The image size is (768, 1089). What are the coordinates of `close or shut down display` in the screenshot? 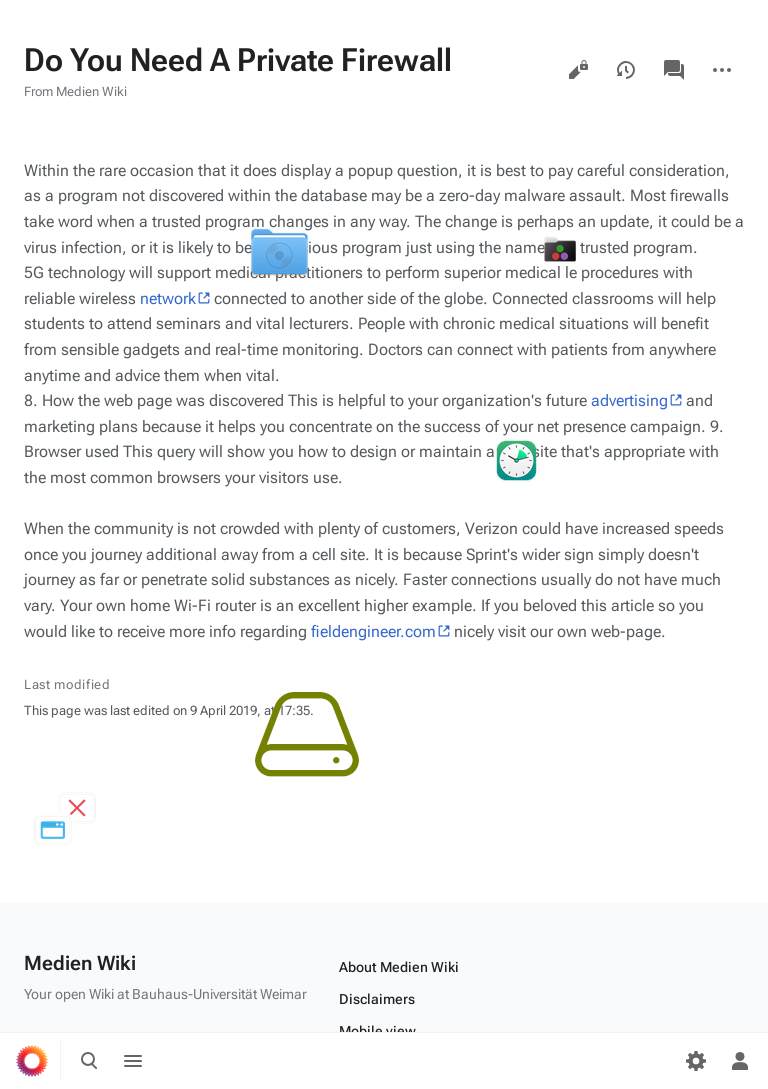 It's located at (65, 819).